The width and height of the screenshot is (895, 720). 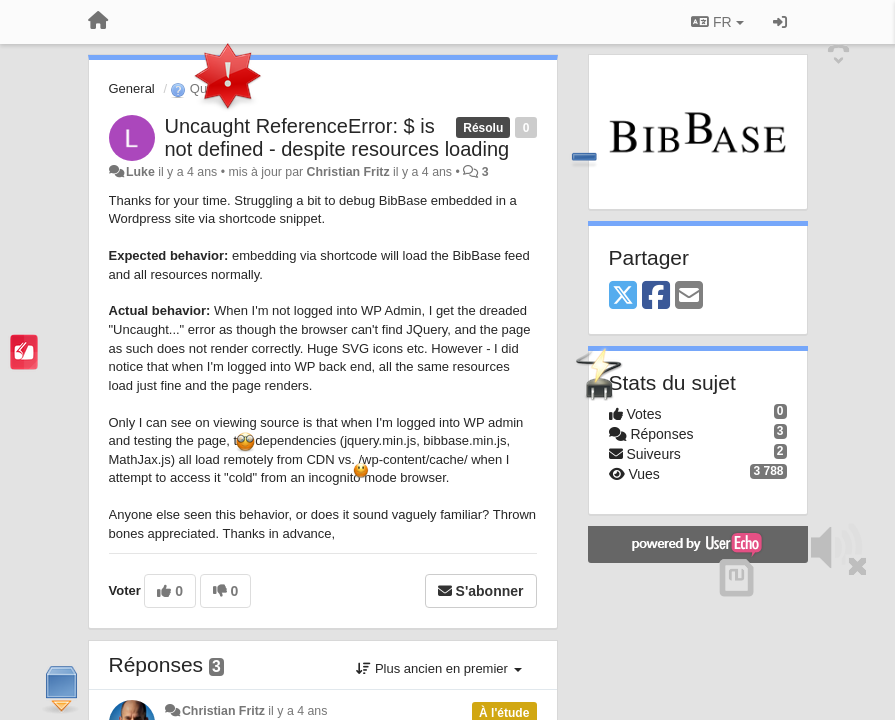 What do you see at coordinates (838, 52) in the screenshot?
I see `end or hang up a call` at bounding box center [838, 52].